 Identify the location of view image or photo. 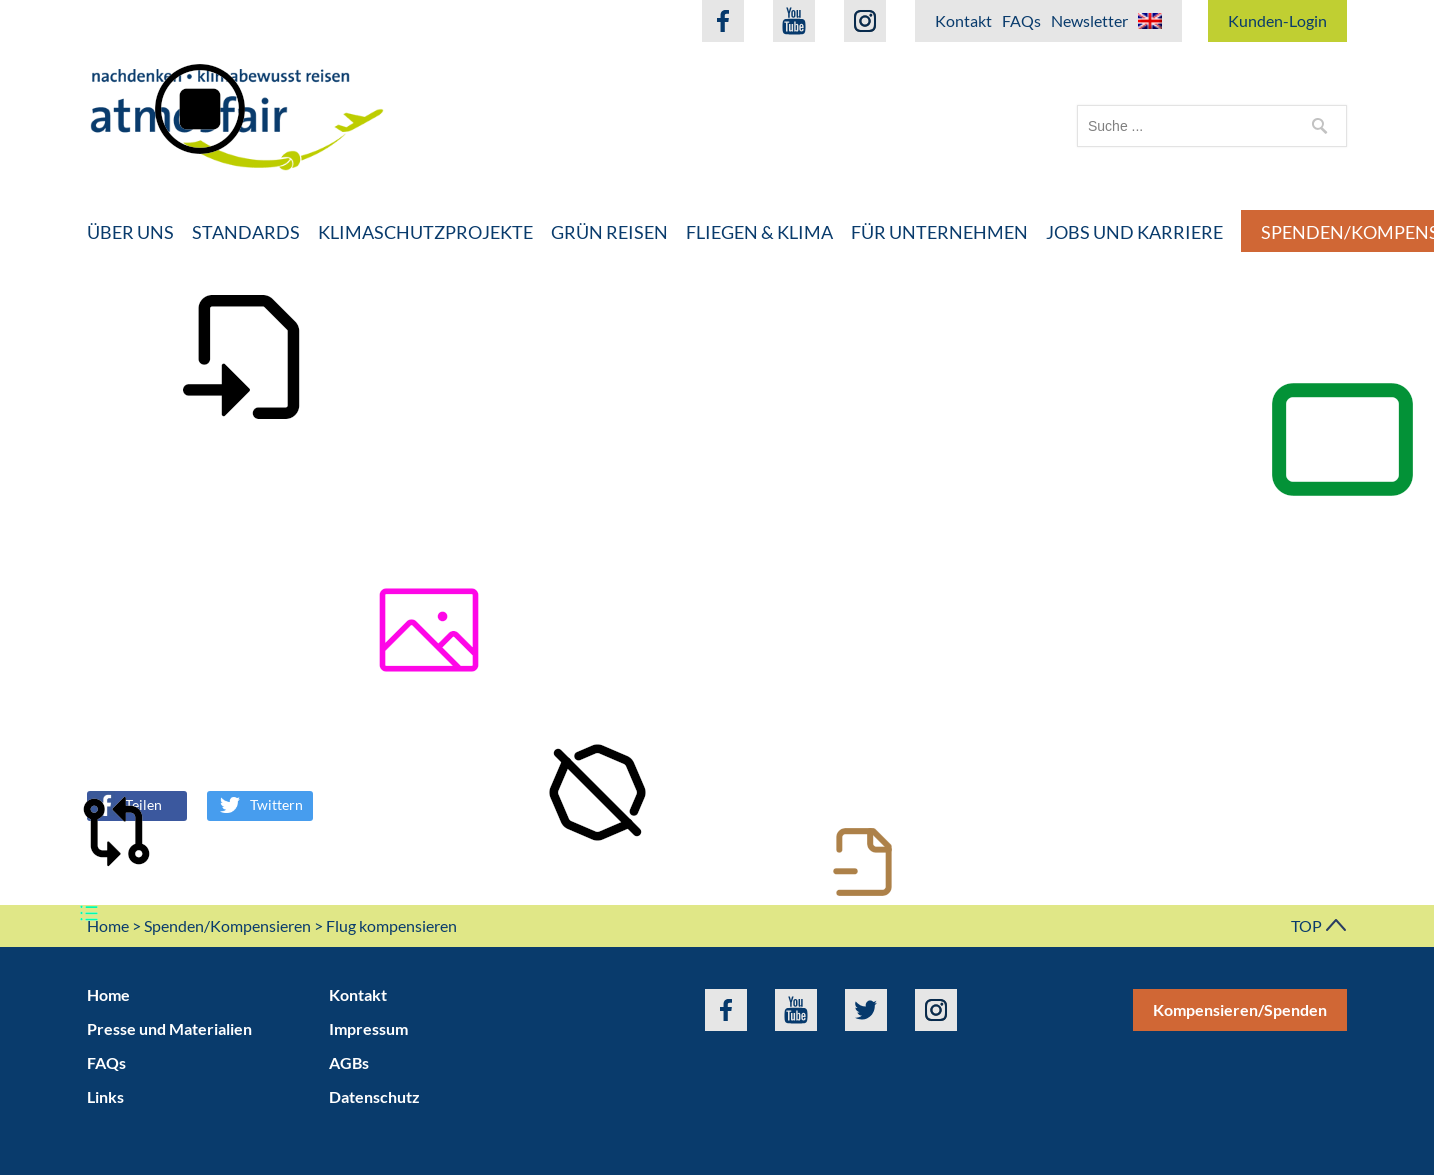
(429, 630).